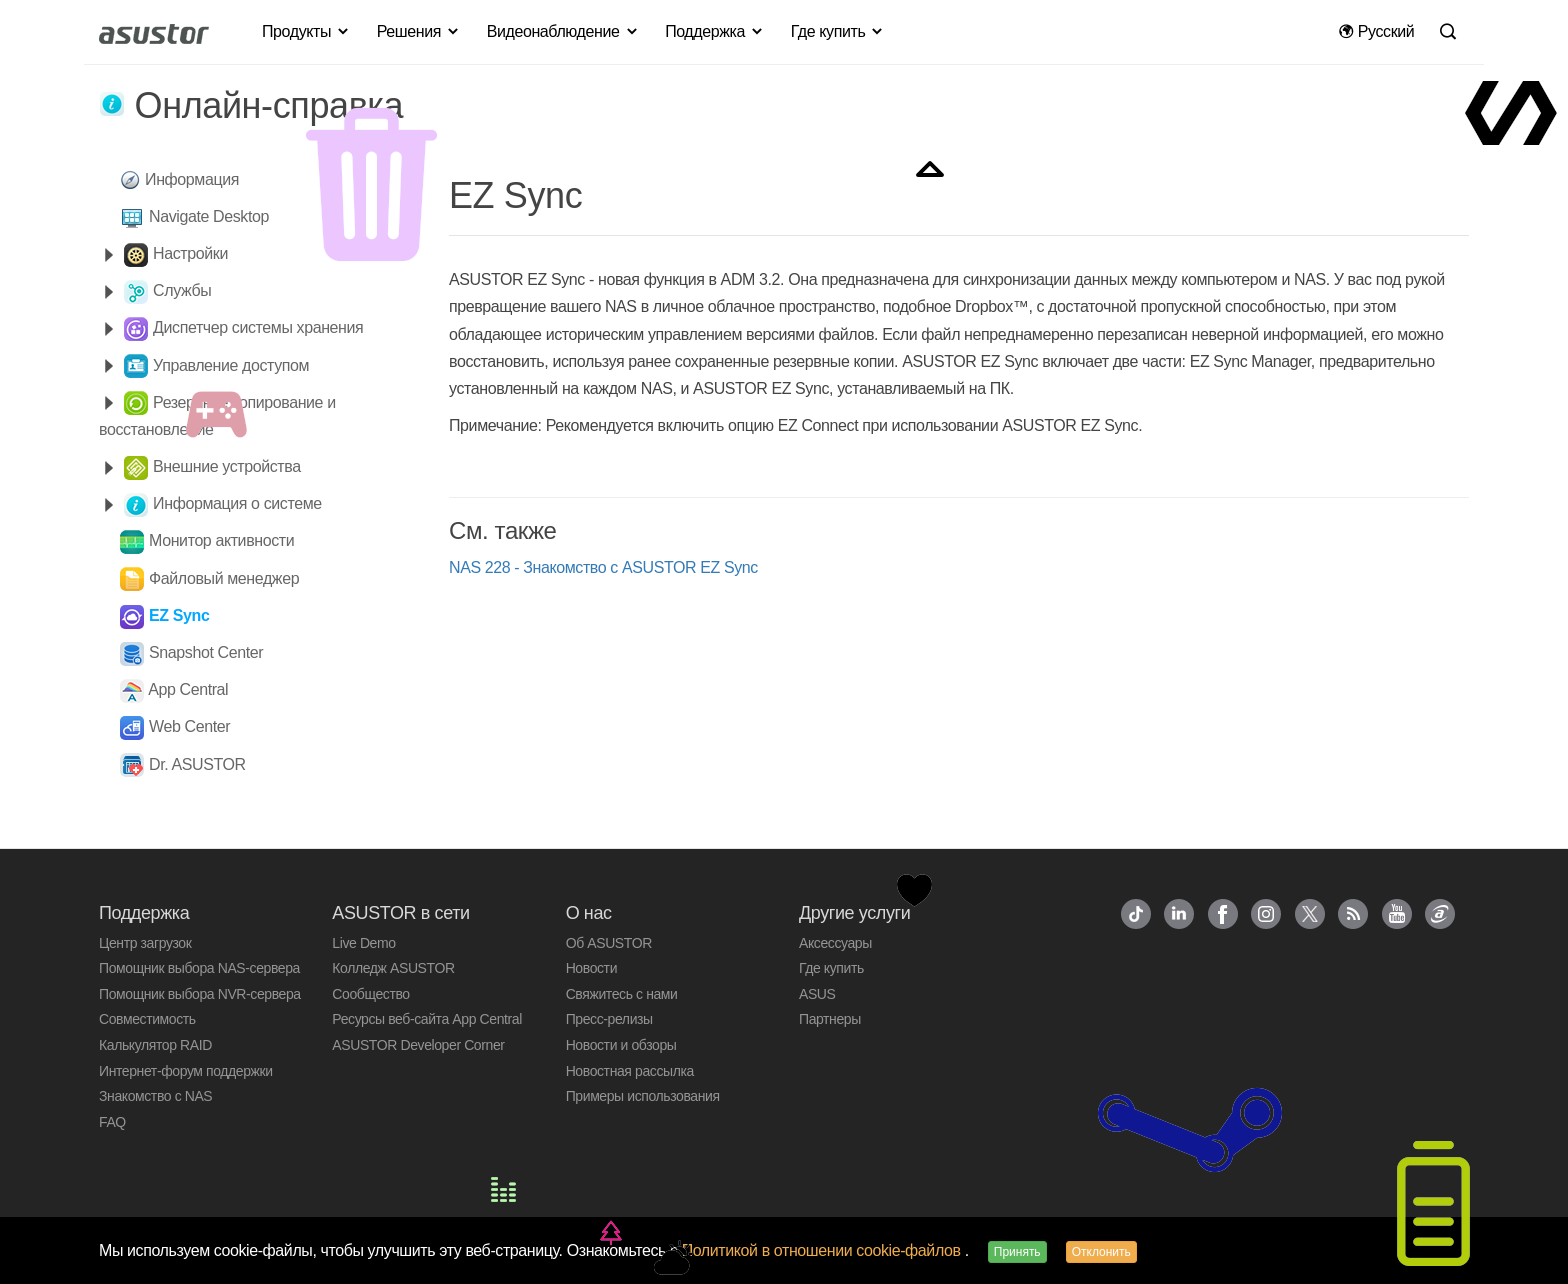  Describe the element at coordinates (1511, 113) in the screenshot. I see `polymer project logo` at that location.